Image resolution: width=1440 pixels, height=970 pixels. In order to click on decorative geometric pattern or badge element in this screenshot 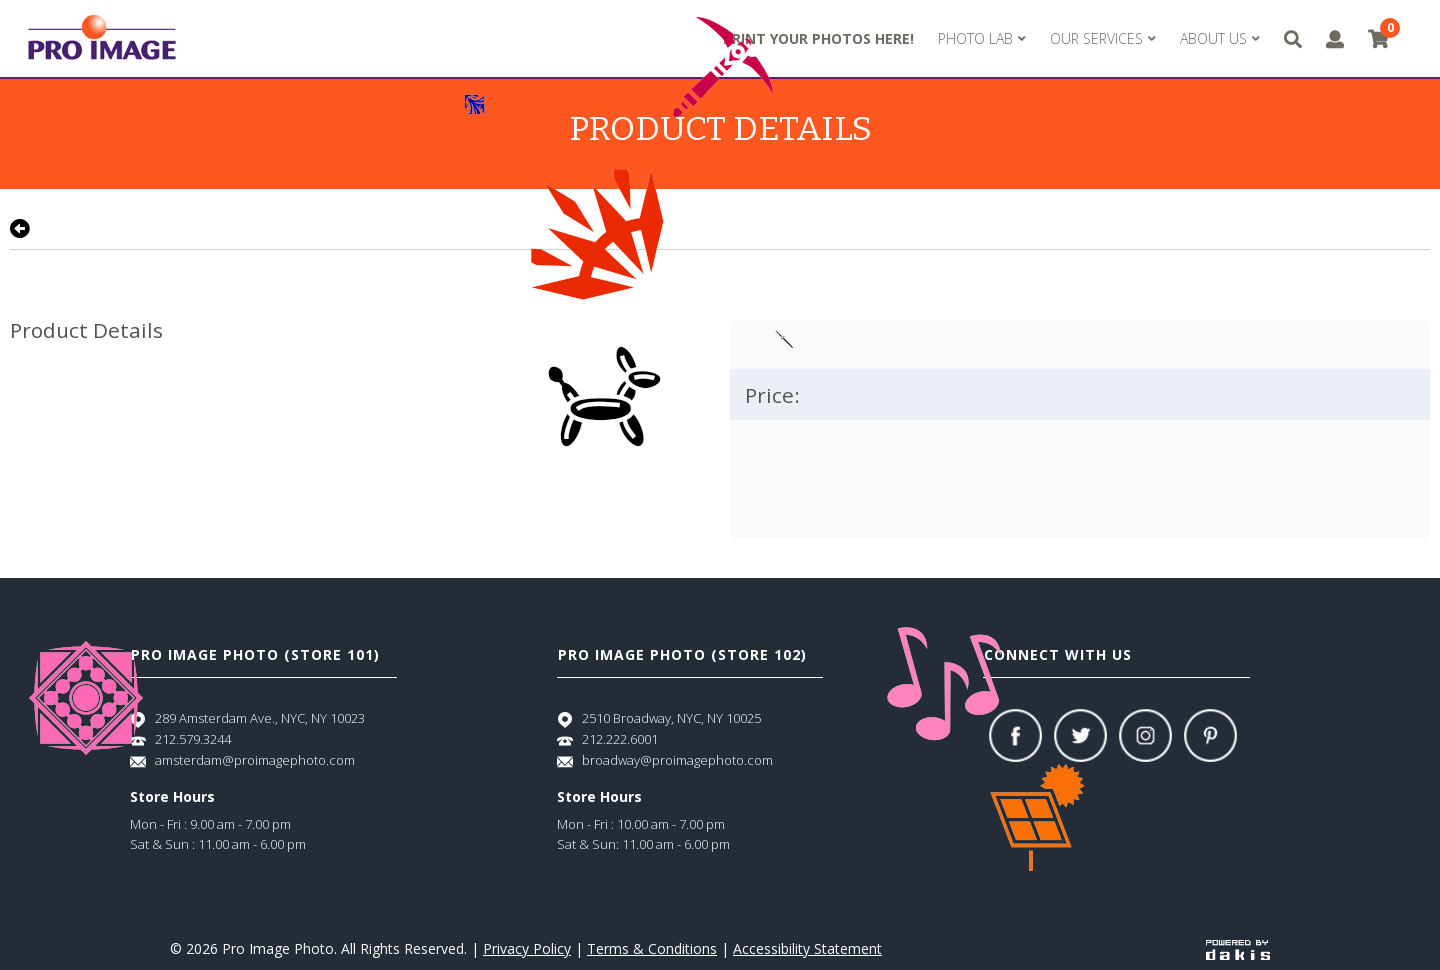, I will do `click(86, 698)`.